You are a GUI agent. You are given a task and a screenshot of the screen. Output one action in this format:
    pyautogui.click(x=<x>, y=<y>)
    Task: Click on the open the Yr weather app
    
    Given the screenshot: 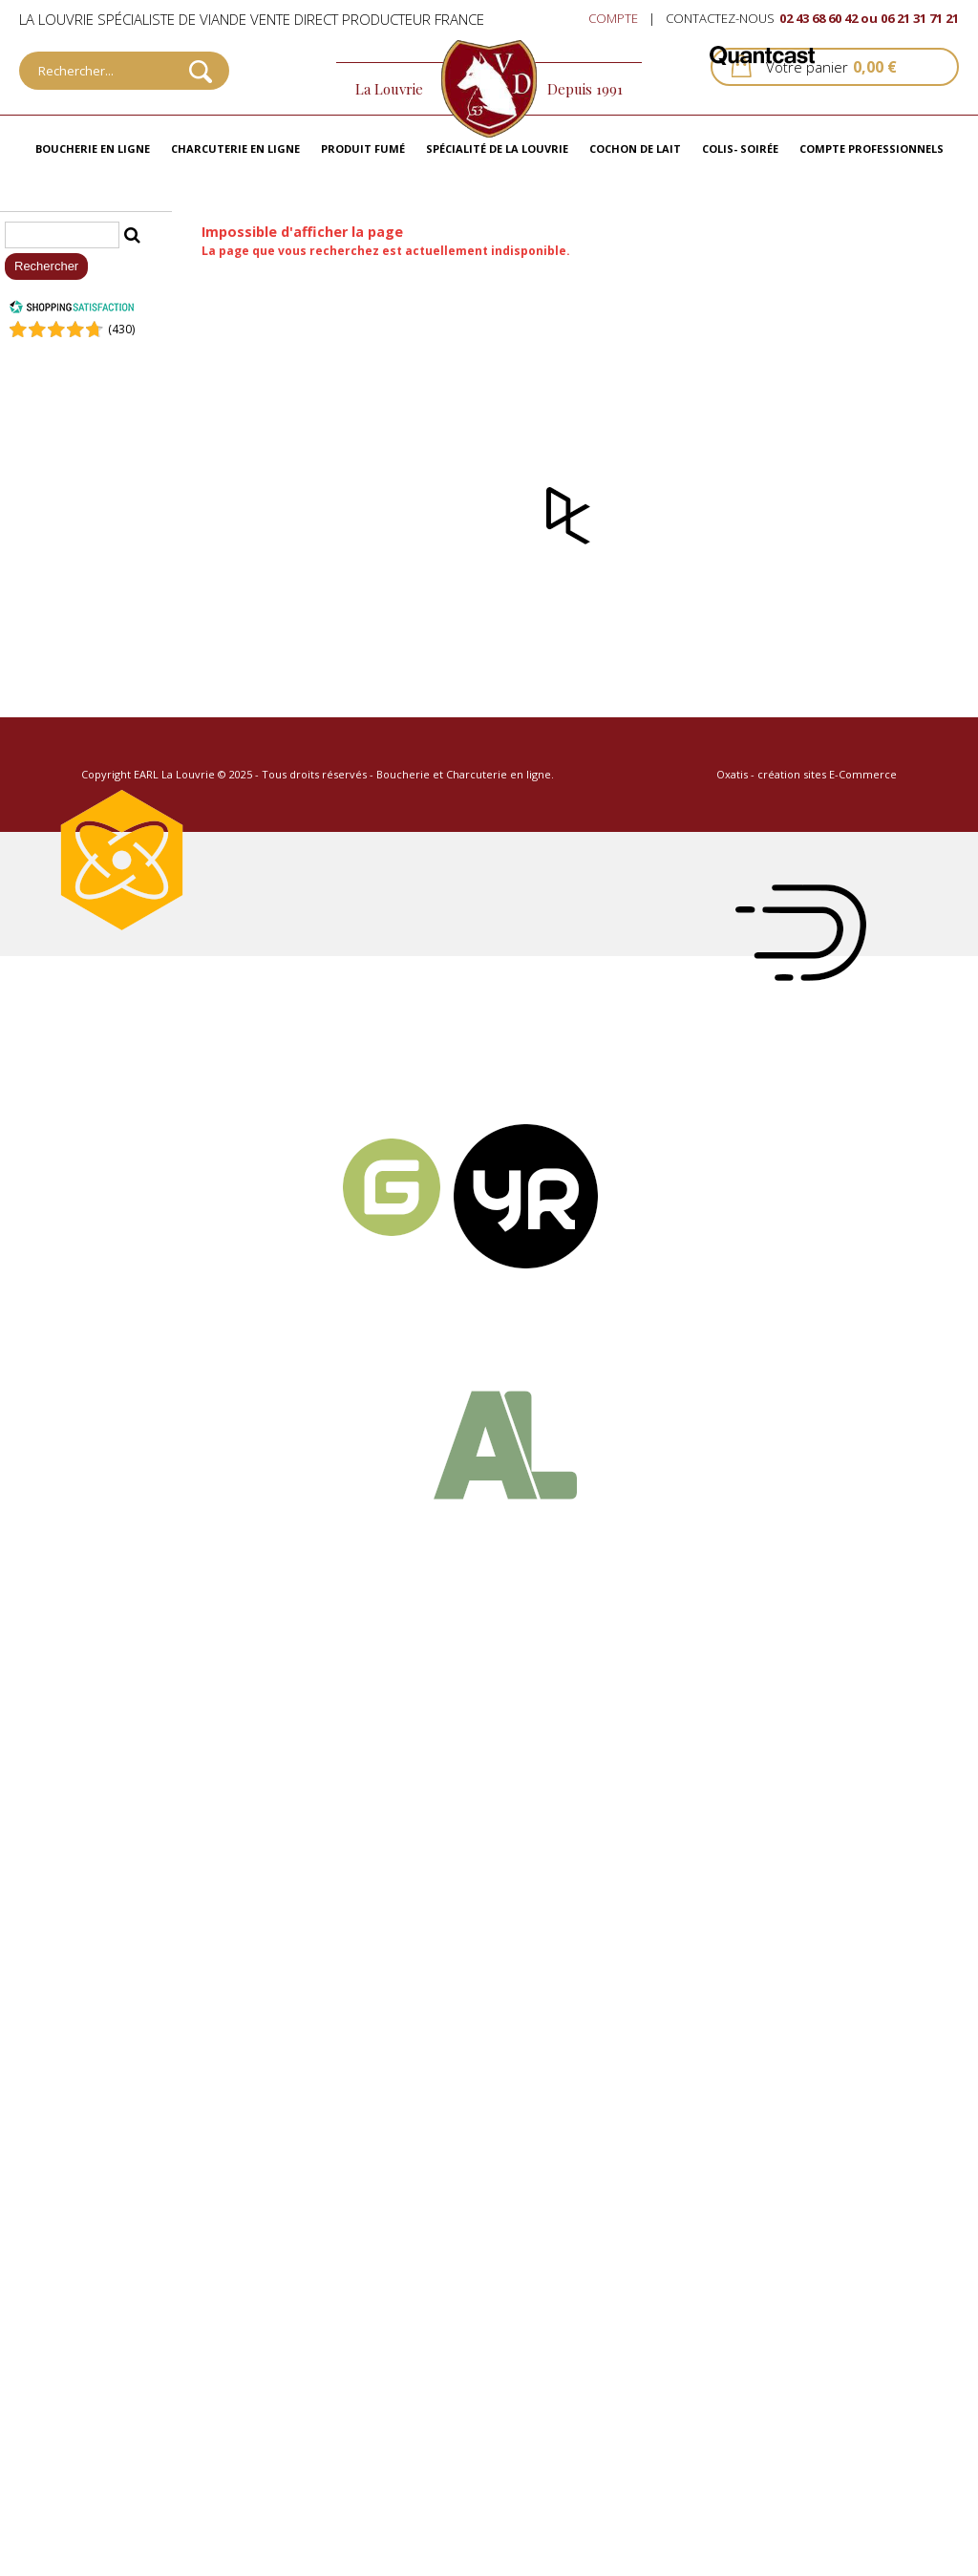 What is the action you would take?
    pyautogui.click(x=525, y=1196)
    